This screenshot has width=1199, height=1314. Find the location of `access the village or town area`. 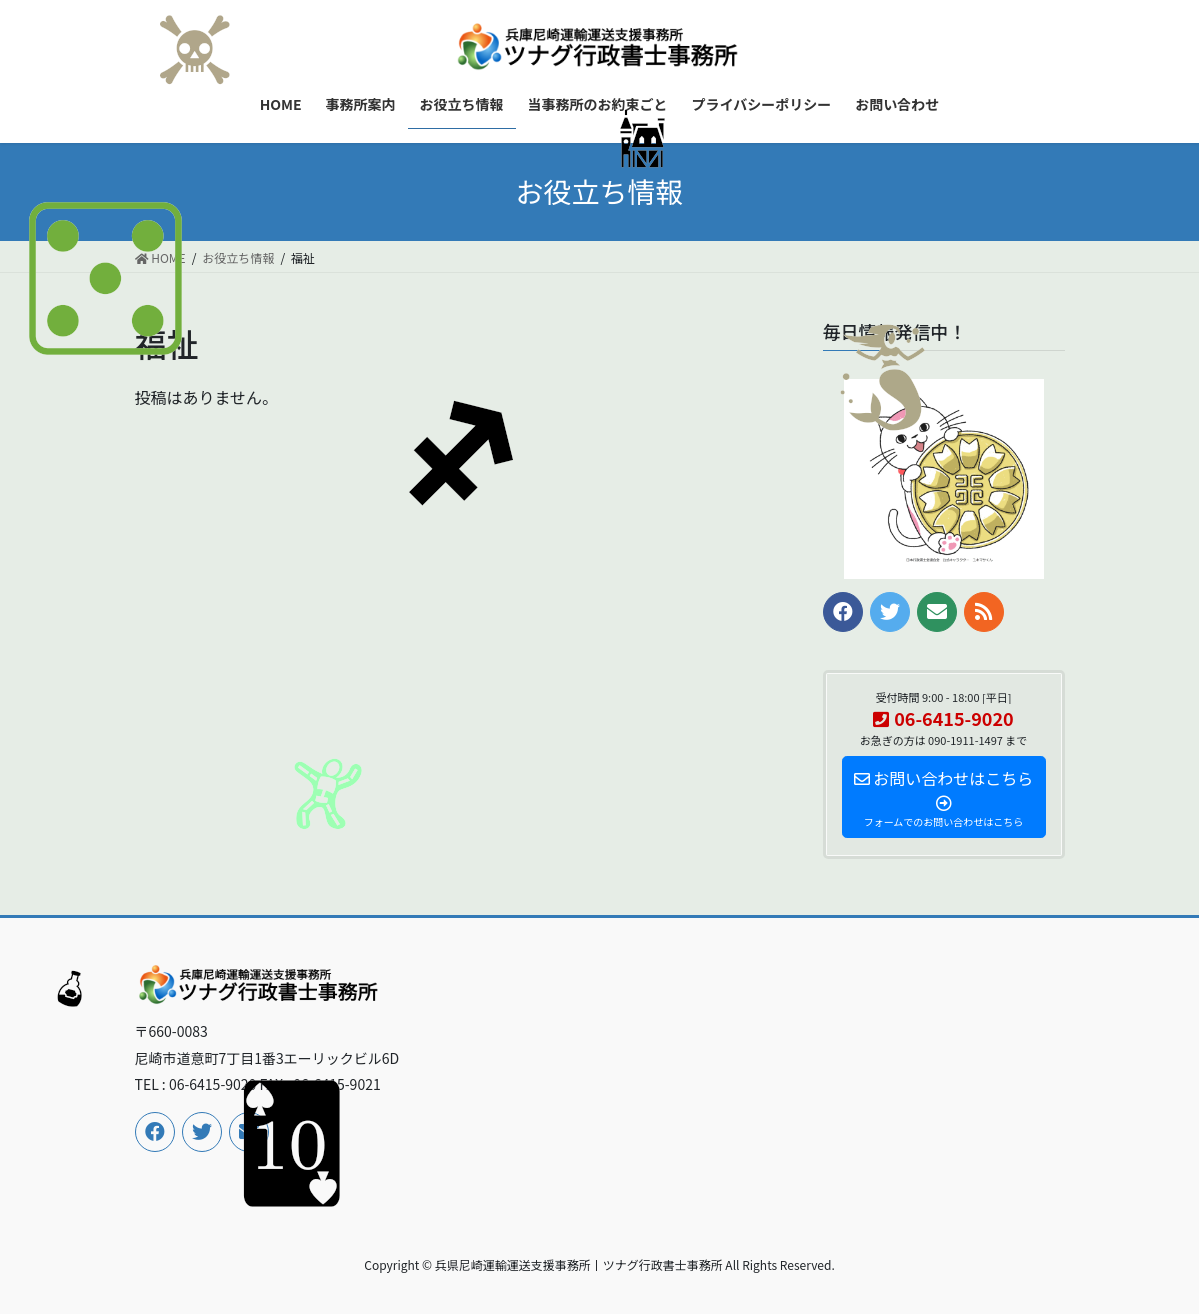

access the village or town area is located at coordinates (642, 138).